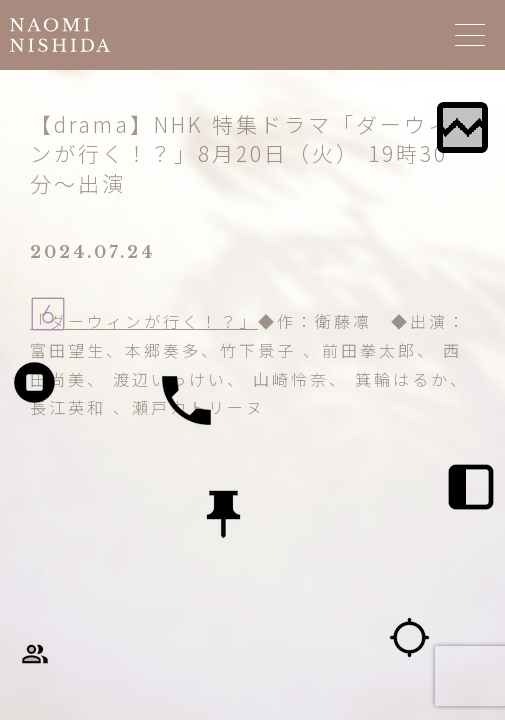 This screenshot has width=505, height=720. I want to click on stop media playback, so click(34, 382).